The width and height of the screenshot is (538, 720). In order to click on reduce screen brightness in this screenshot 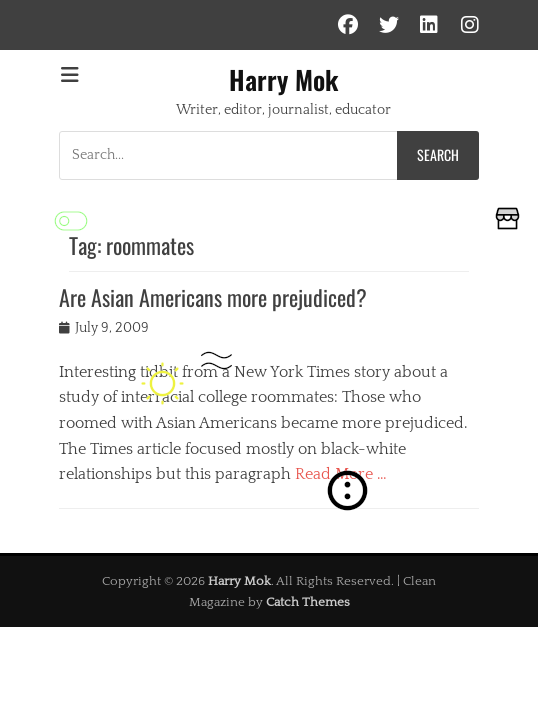, I will do `click(162, 383)`.